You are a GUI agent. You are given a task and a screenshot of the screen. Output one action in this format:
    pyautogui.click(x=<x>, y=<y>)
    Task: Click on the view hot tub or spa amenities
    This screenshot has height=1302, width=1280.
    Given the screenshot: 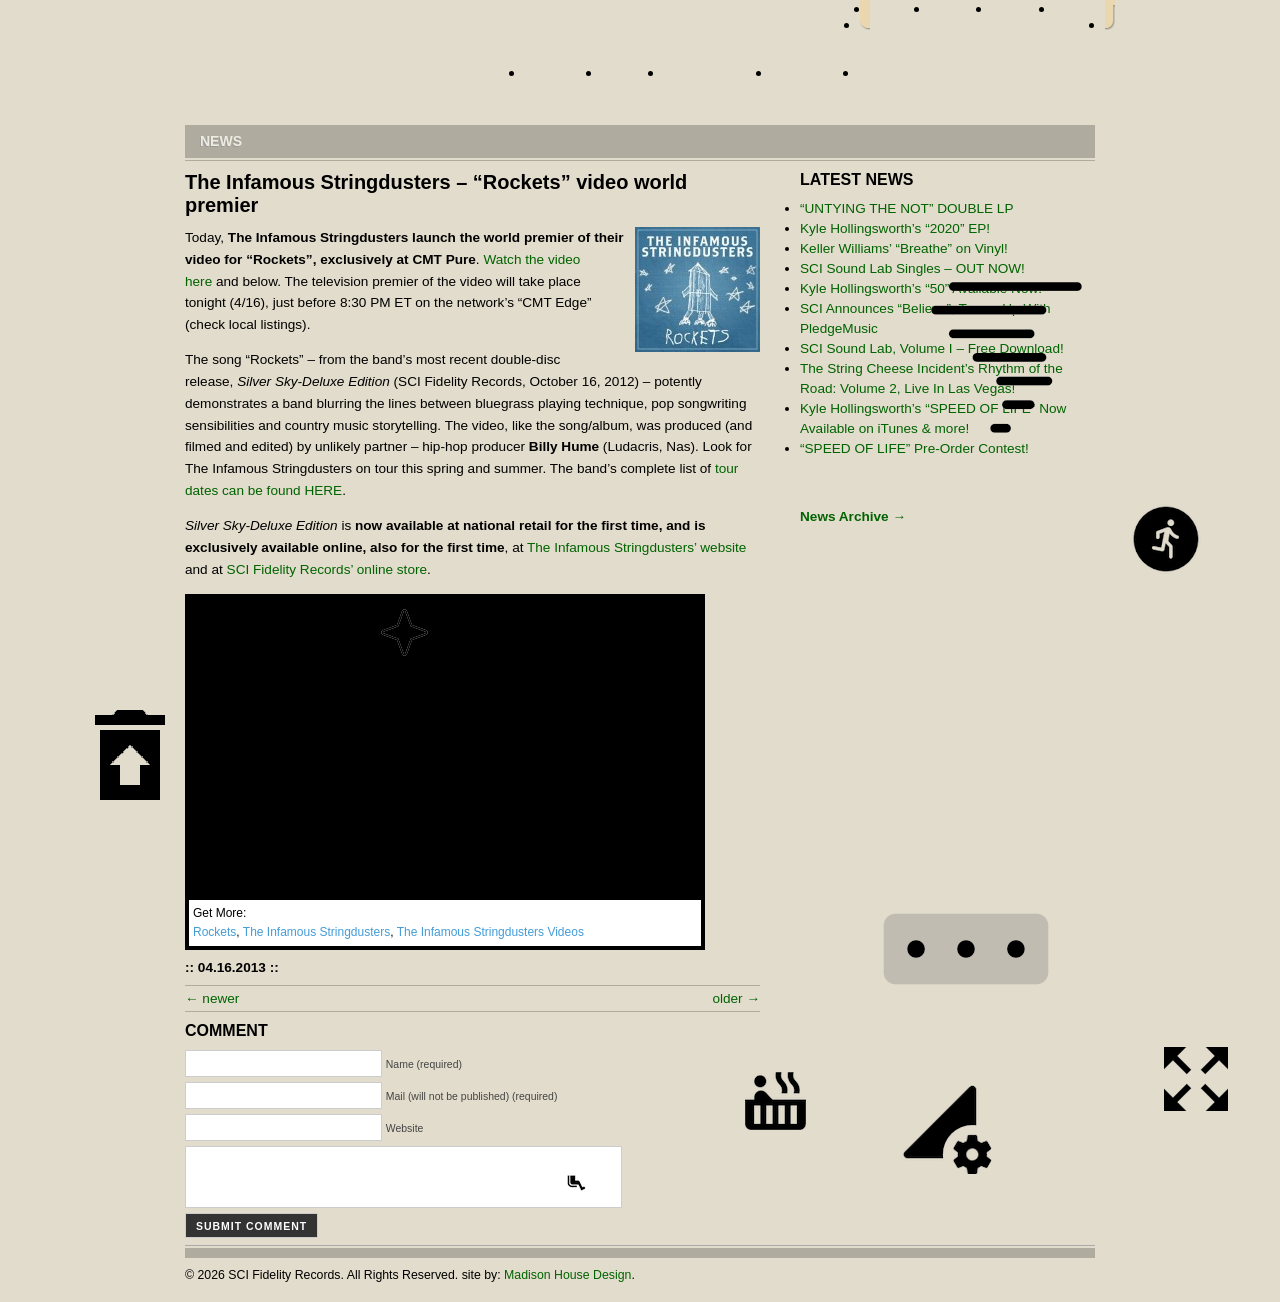 What is the action you would take?
    pyautogui.click(x=775, y=1099)
    